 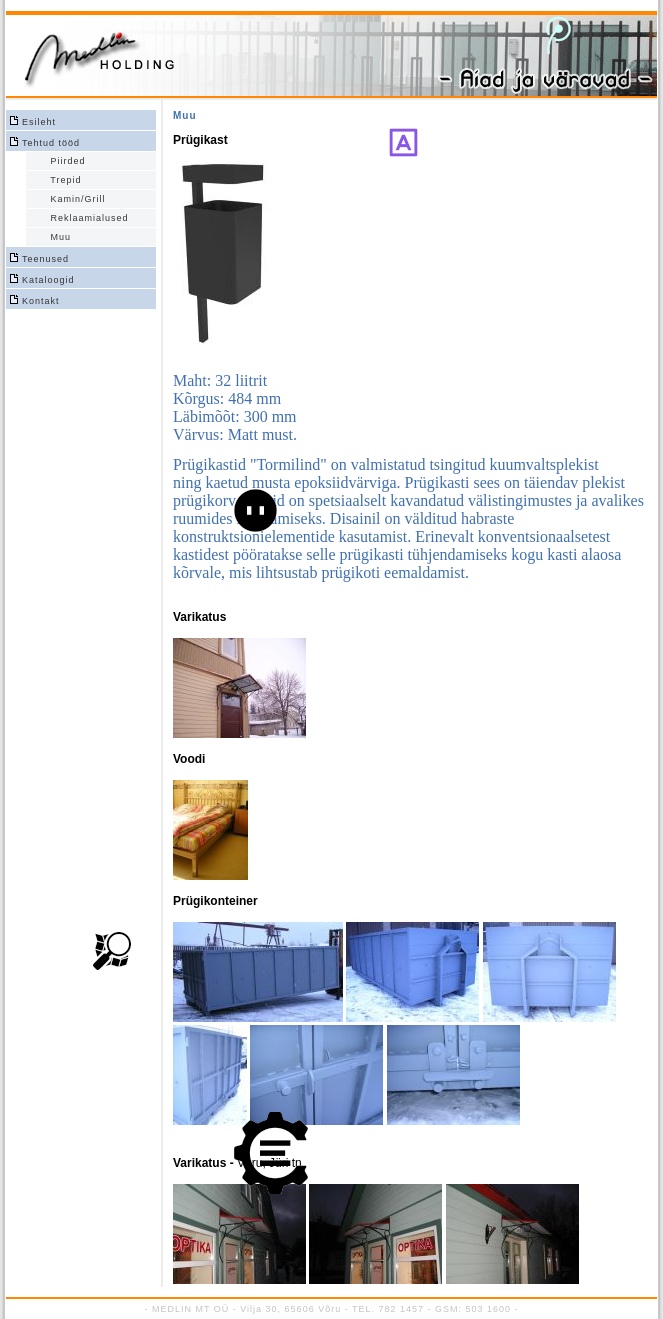 I want to click on electrical outlet or power source indicator, so click(x=255, y=510).